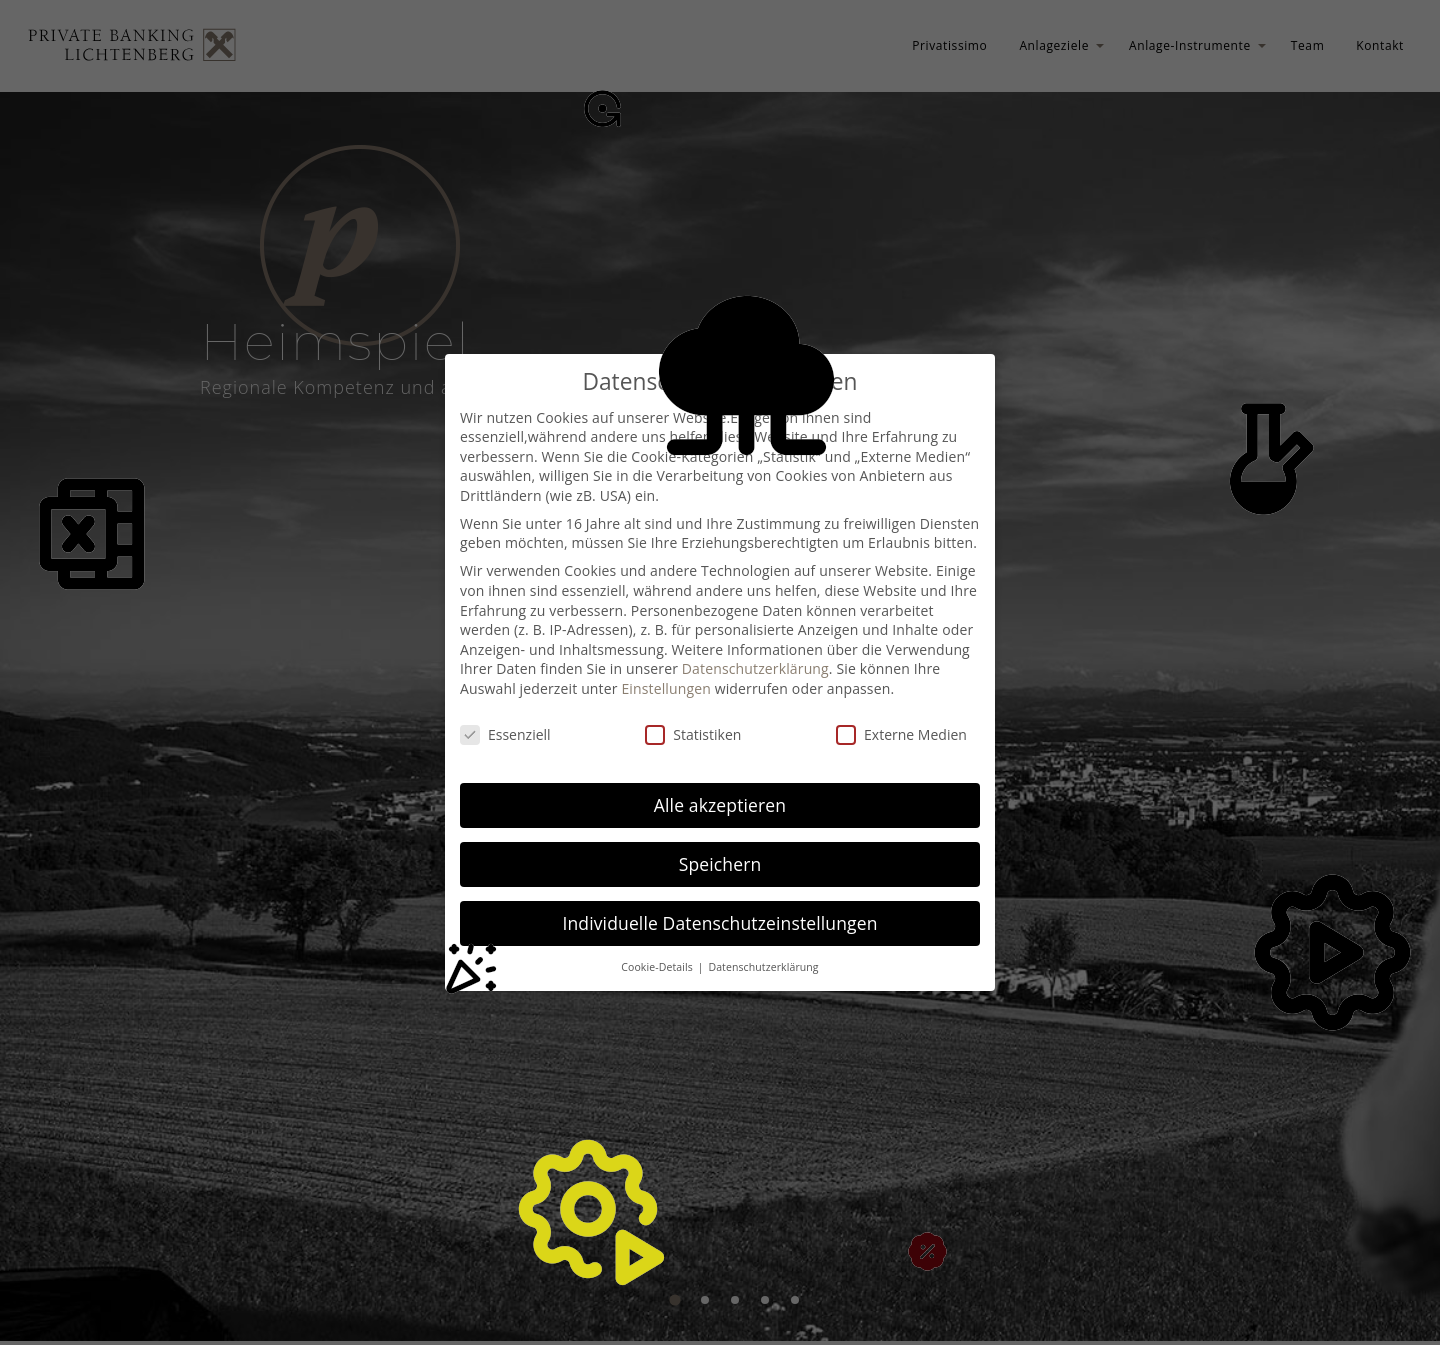 The width and height of the screenshot is (1440, 1345). Describe the element at coordinates (97, 534) in the screenshot. I see `open Microsoft Excel` at that location.